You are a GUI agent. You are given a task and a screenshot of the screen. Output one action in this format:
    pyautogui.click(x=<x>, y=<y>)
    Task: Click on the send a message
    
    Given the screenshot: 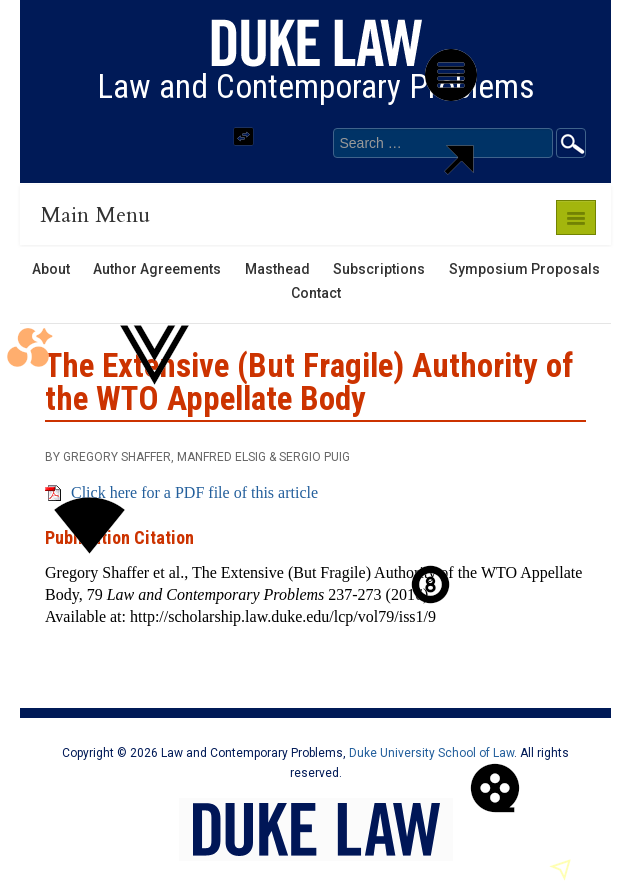 What is the action you would take?
    pyautogui.click(x=560, y=869)
    